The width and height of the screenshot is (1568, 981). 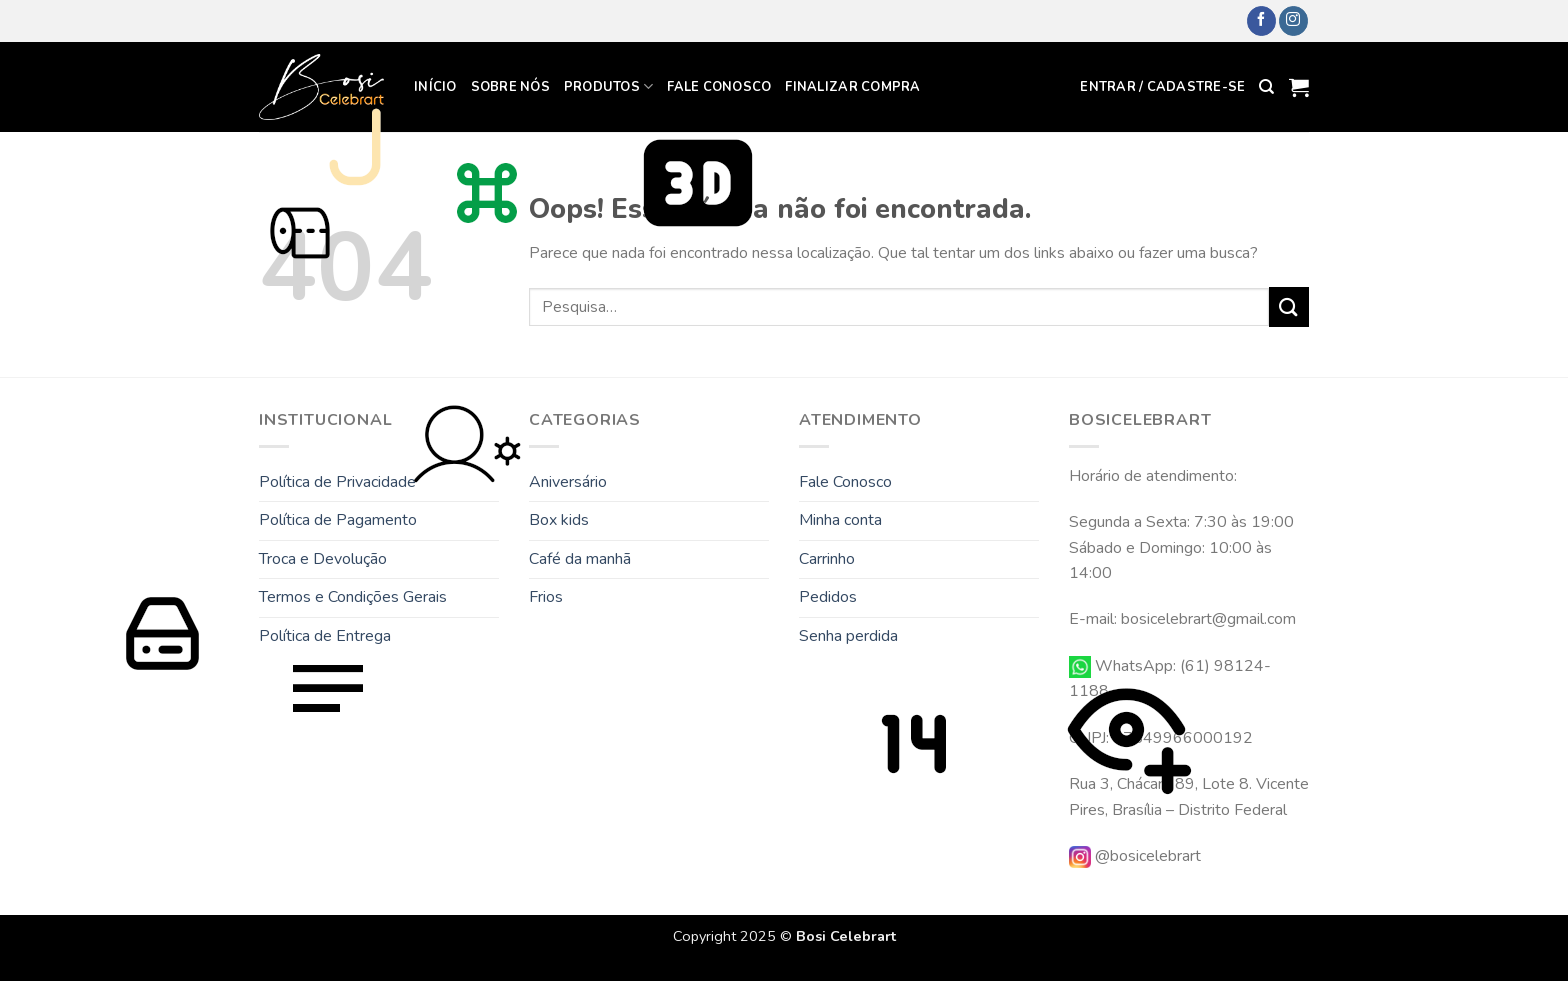 What do you see at coordinates (162, 633) in the screenshot?
I see `access storage or drive settings` at bounding box center [162, 633].